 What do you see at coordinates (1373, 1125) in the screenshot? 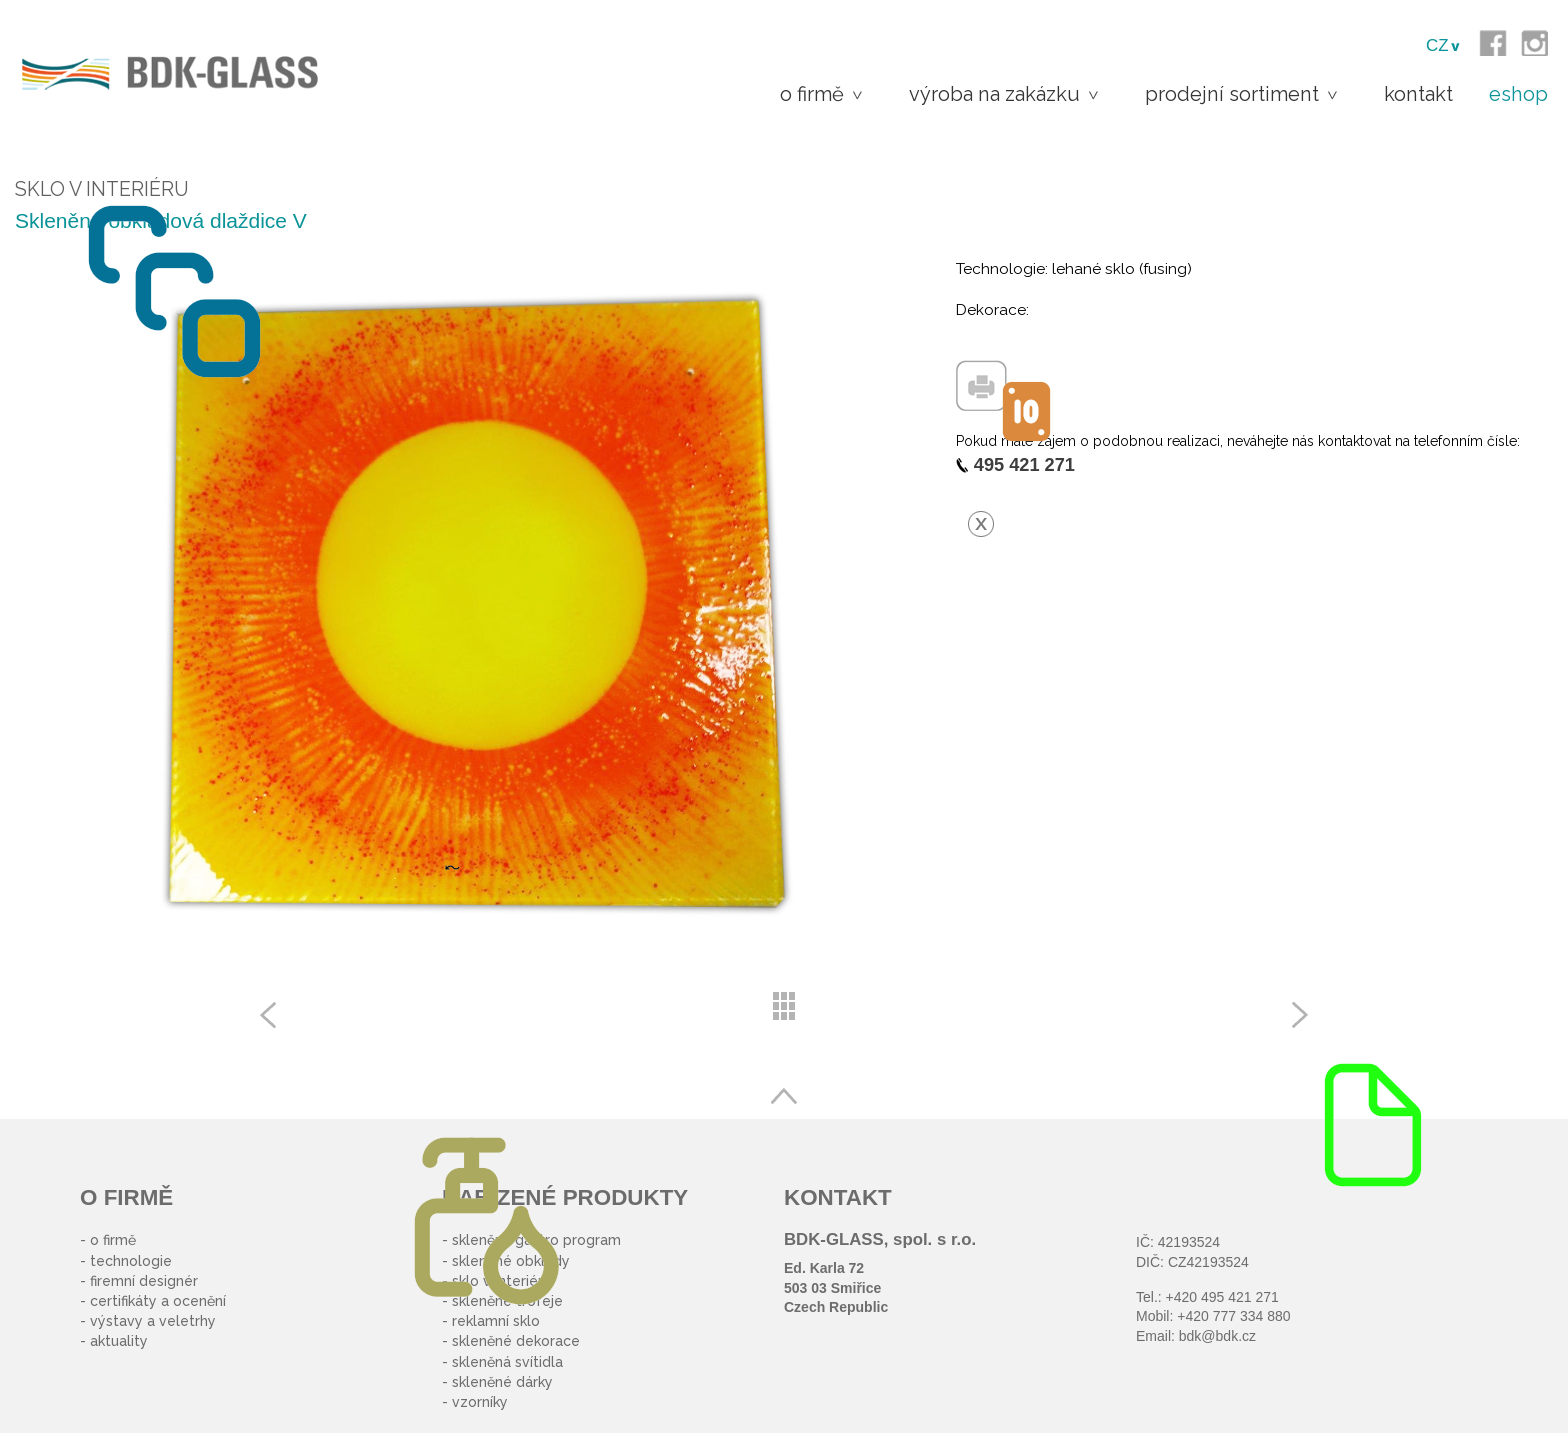
I see `view document details` at bounding box center [1373, 1125].